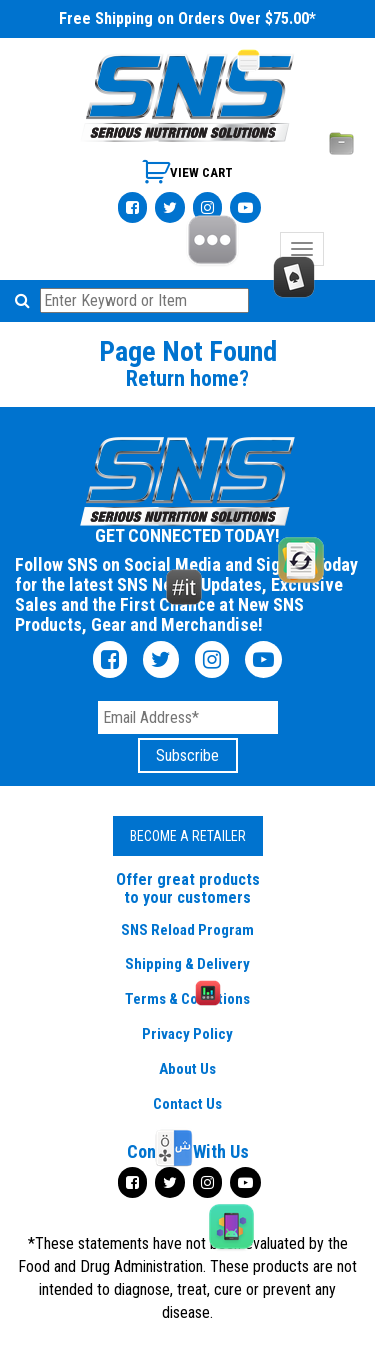  Describe the element at coordinates (184, 587) in the screenshot. I see `open hashit, a file hashing utility app` at that location.